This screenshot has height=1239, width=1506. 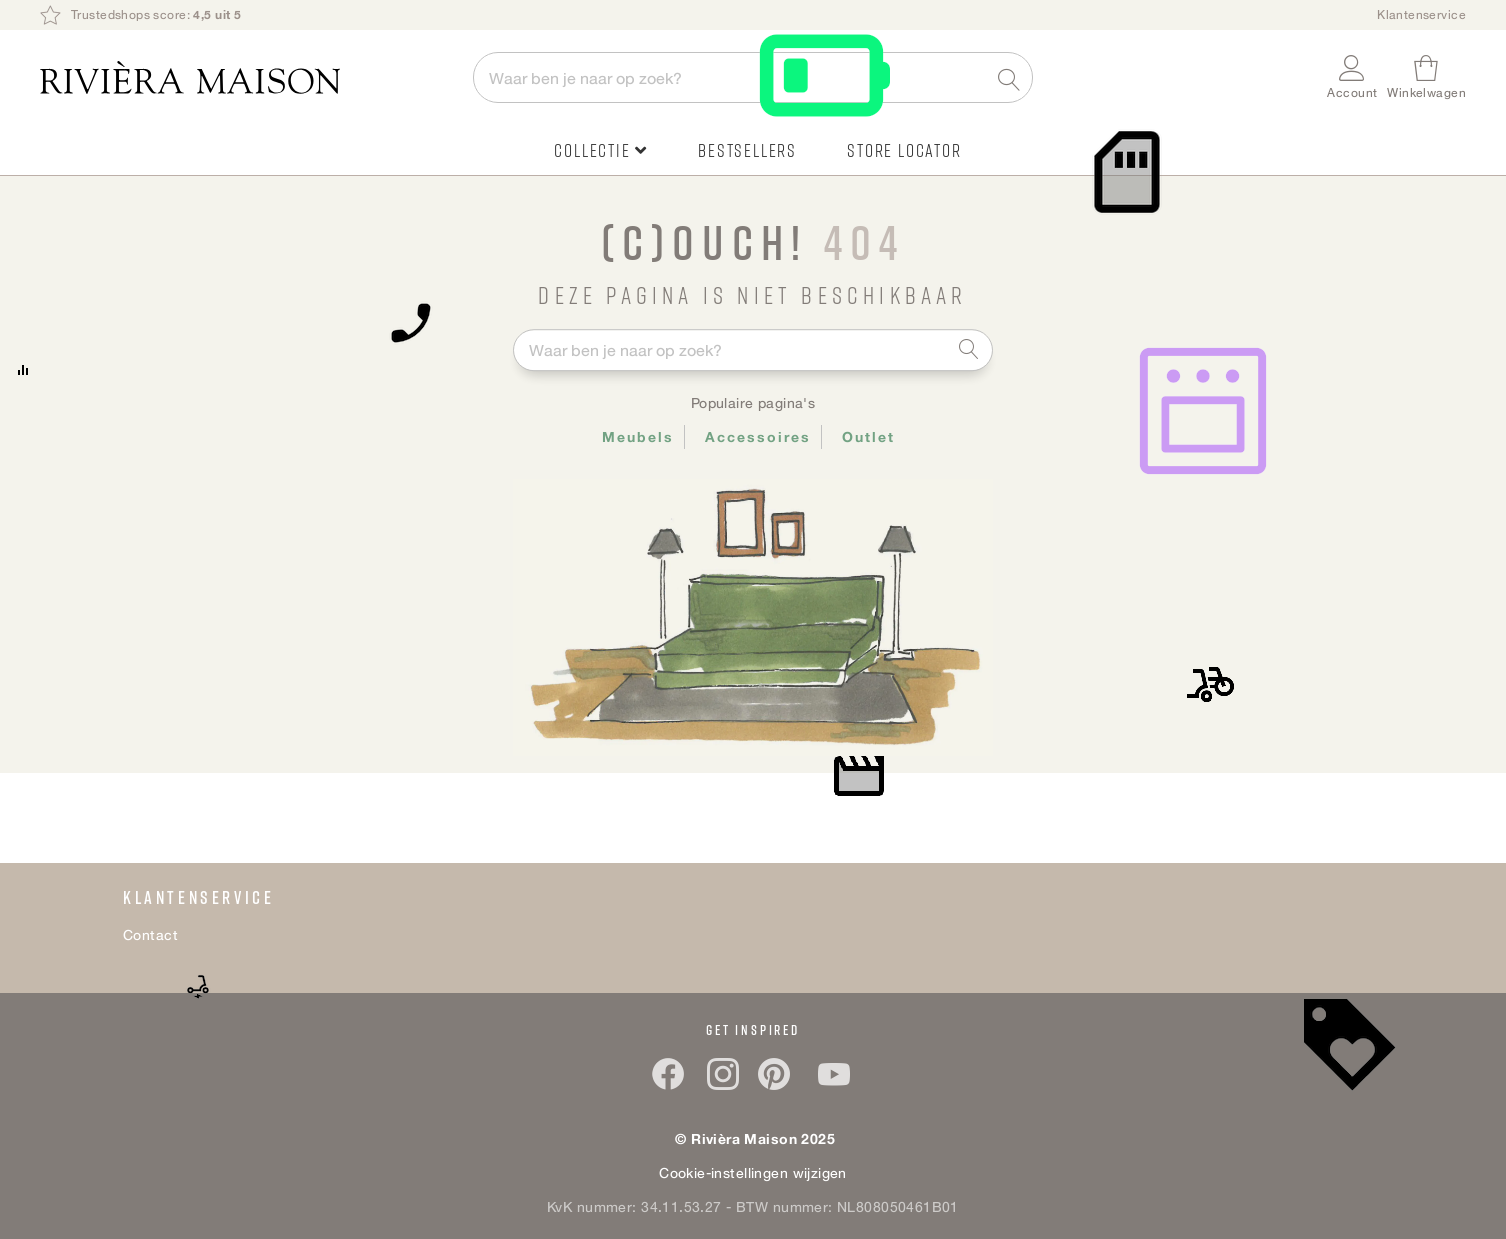 What do you see at coordinates (859, 776) in the screenshot?
I see `create a new video project` at bounding box center [859, 776].